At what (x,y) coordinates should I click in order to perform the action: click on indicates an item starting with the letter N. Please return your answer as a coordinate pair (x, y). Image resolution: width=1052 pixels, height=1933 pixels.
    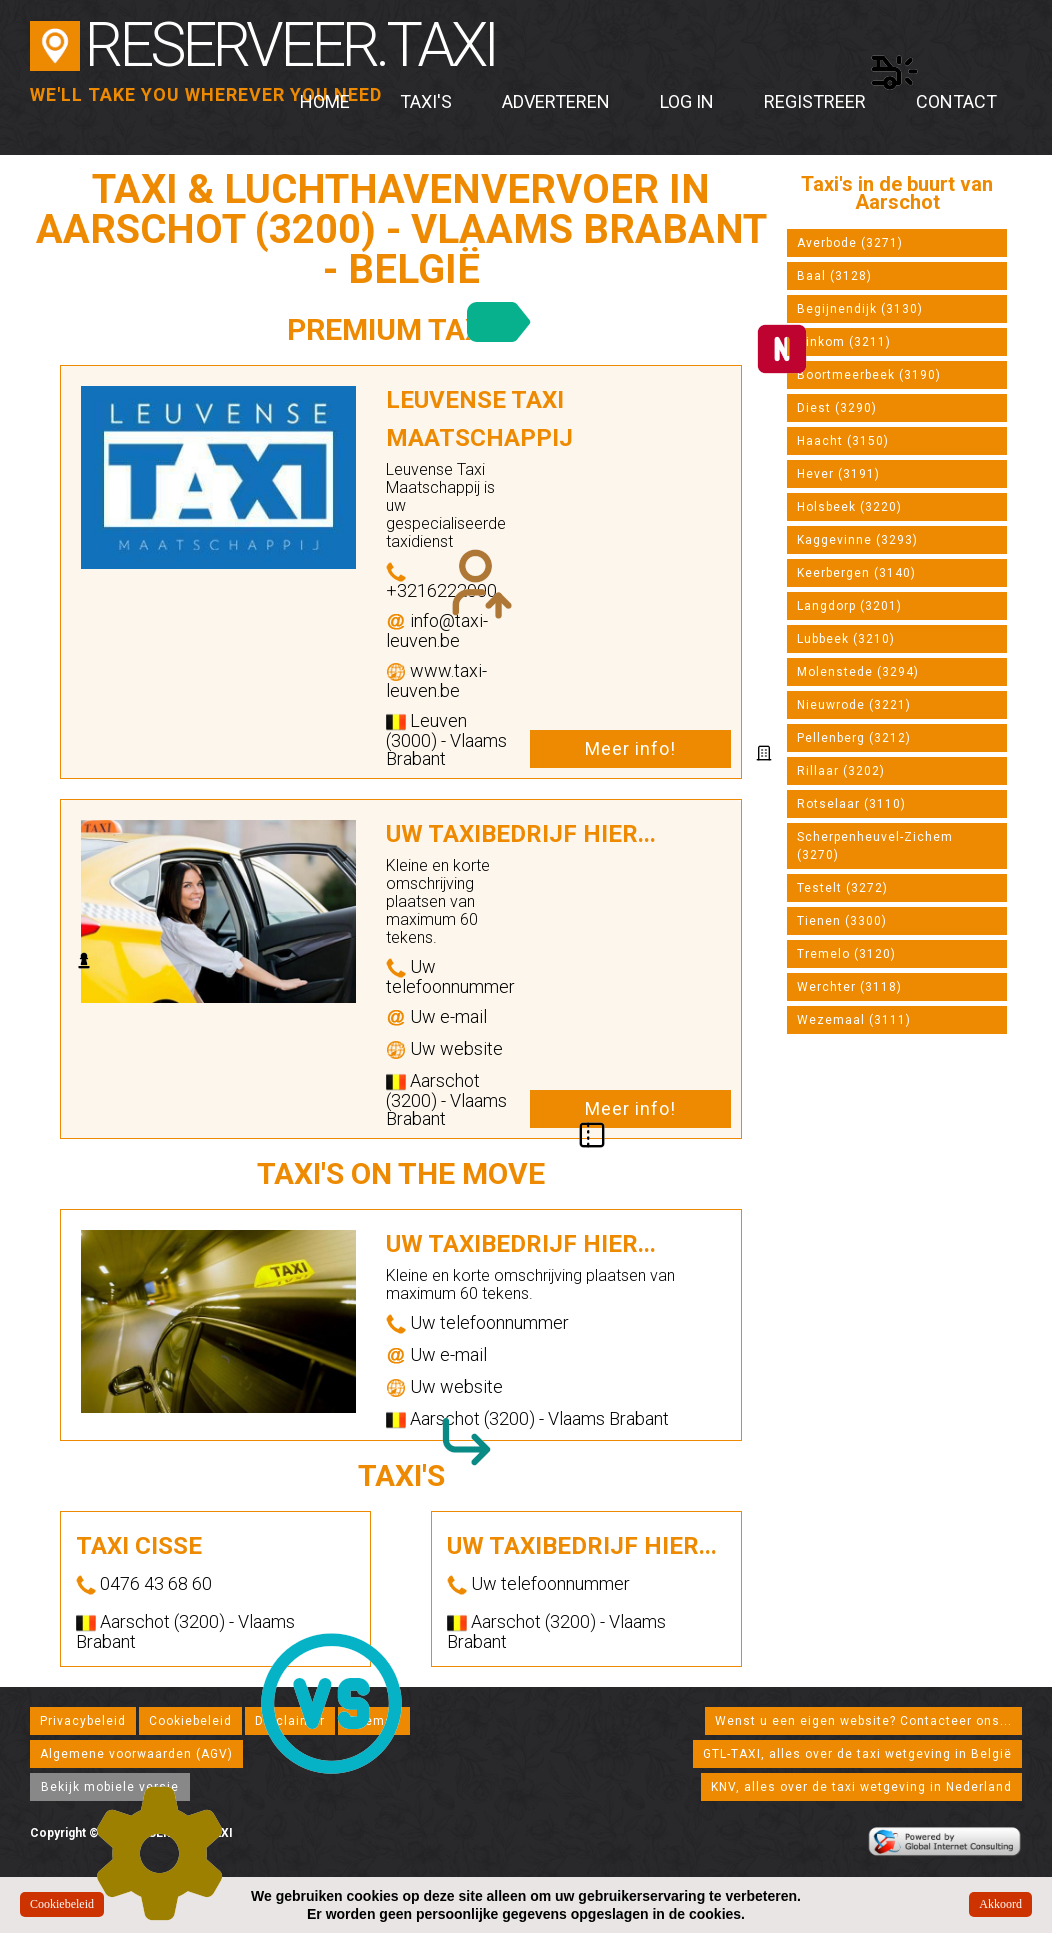
    Looking at the image, I should click on (782, 349).